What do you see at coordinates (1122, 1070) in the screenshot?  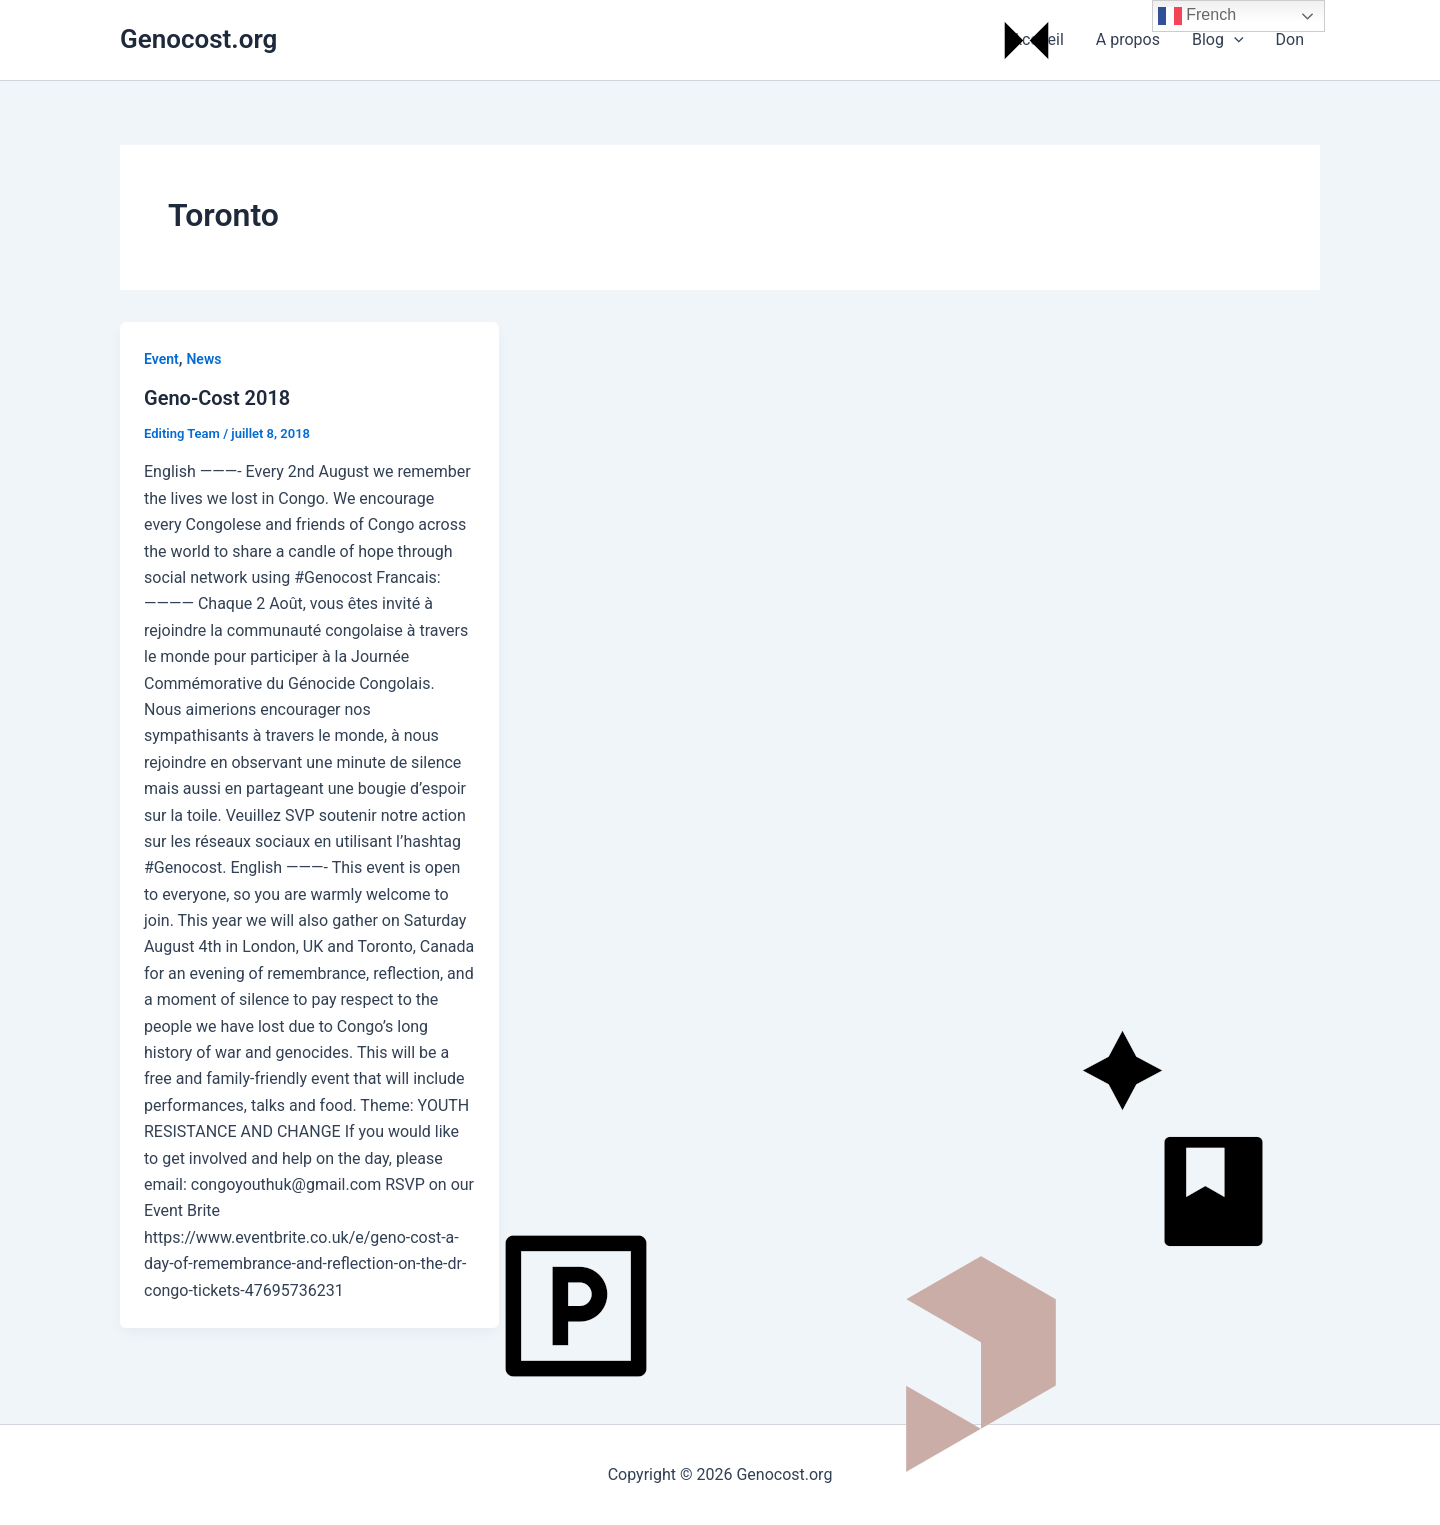 I see `indicates sunny or clear weather conditions` at bounding box center [1122, 1070].